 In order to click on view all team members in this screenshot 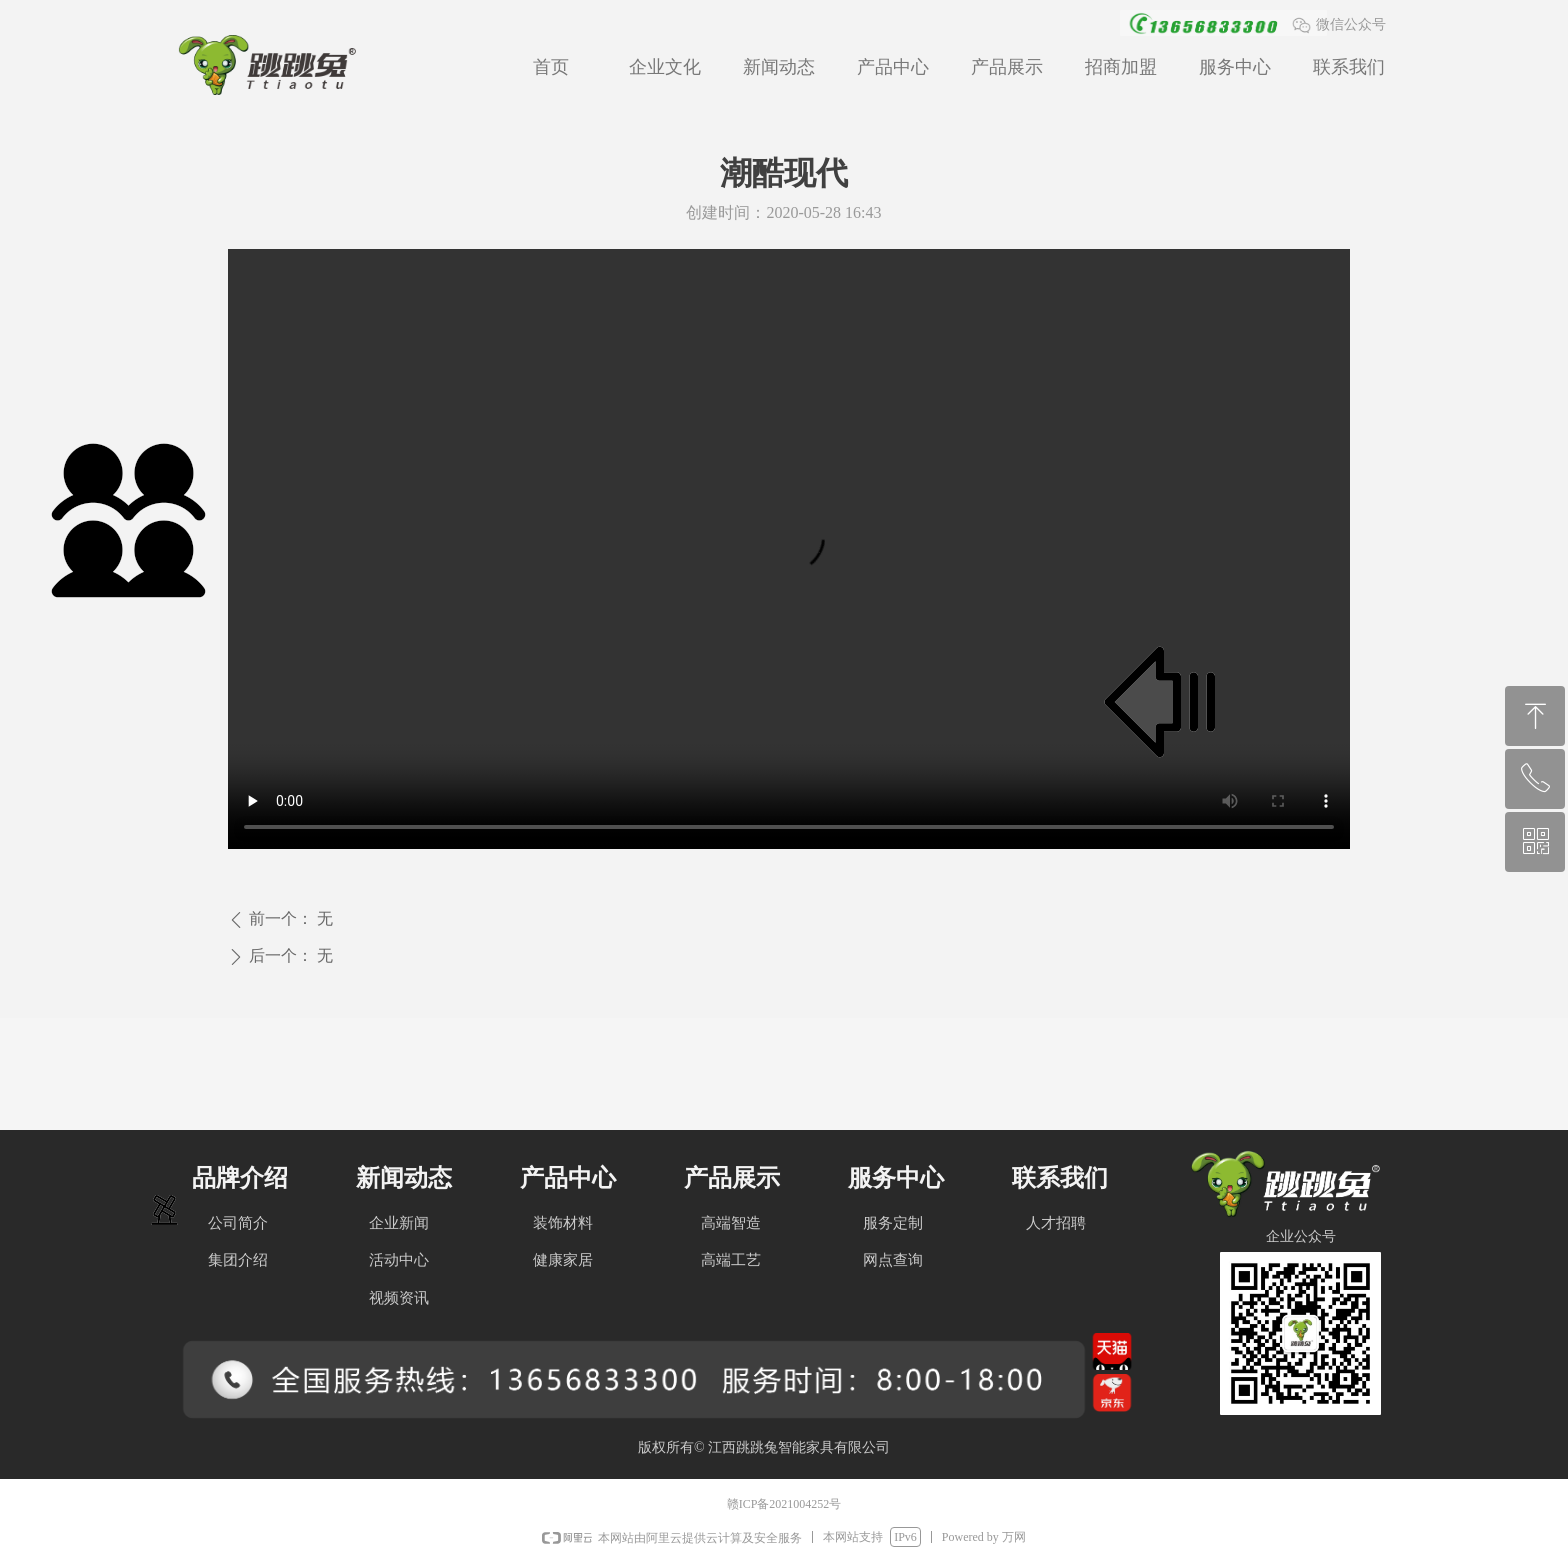, I will do `click(128, 520)`.